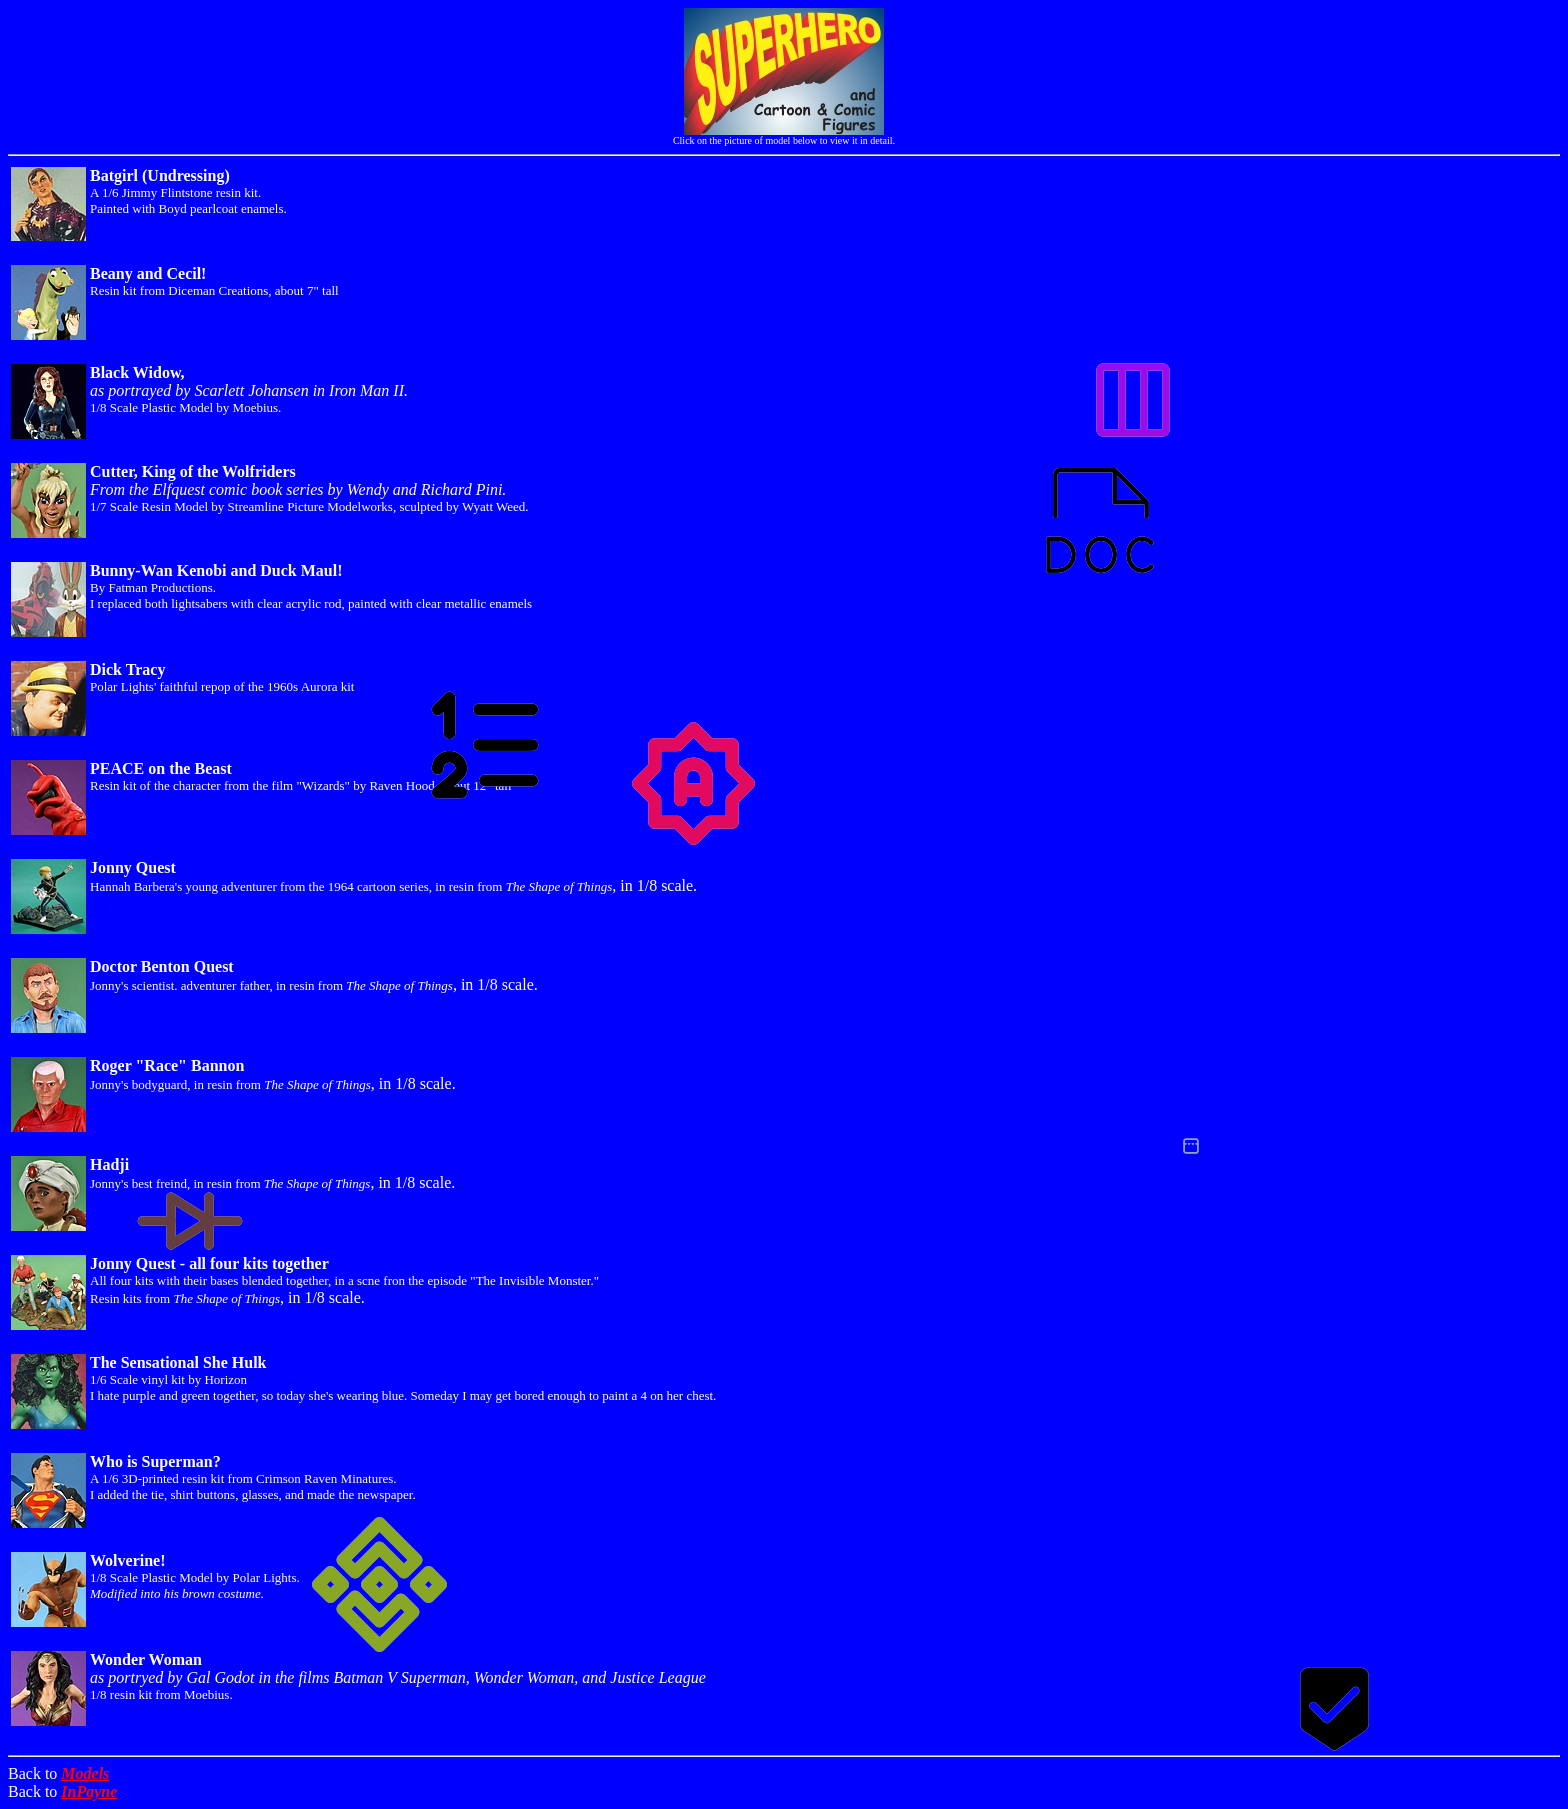  I want to click on open a document file, so click(1101, 525).